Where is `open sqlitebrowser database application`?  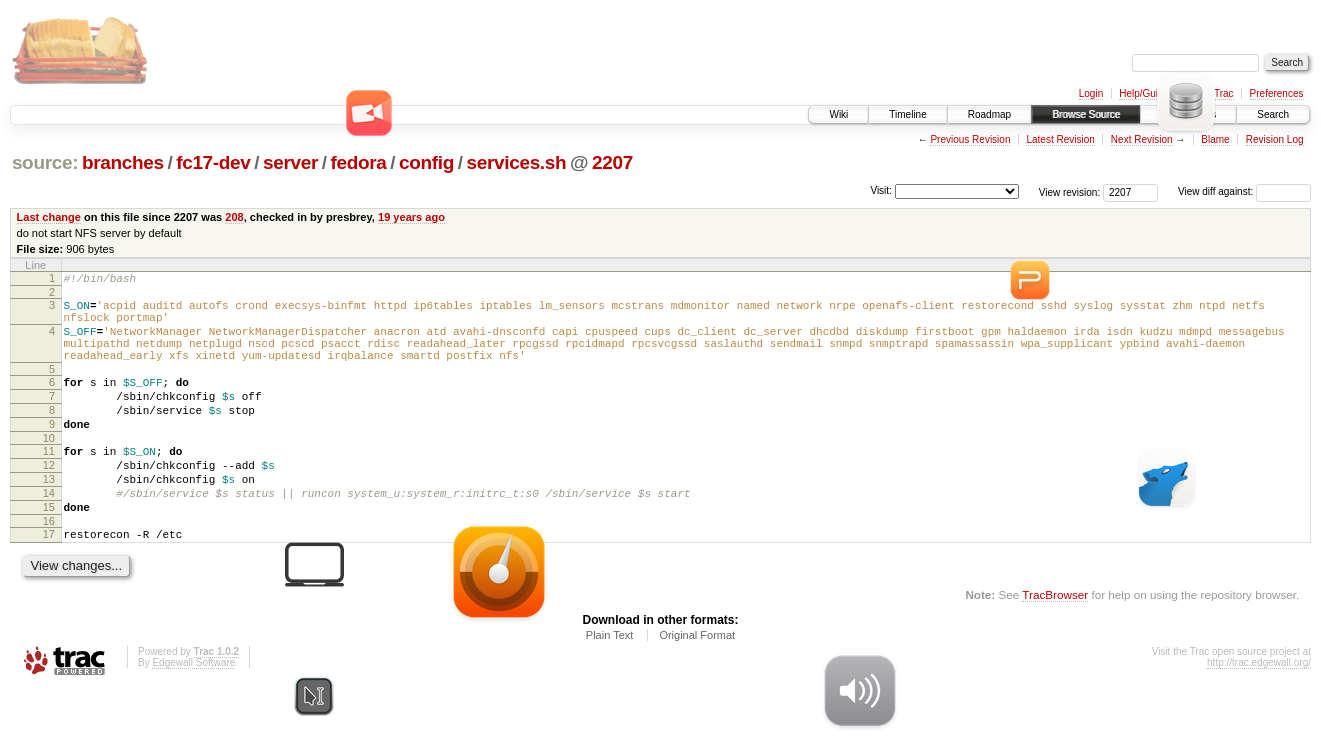 open sqlitebrowser database application is located at coordinates (1186, 102).